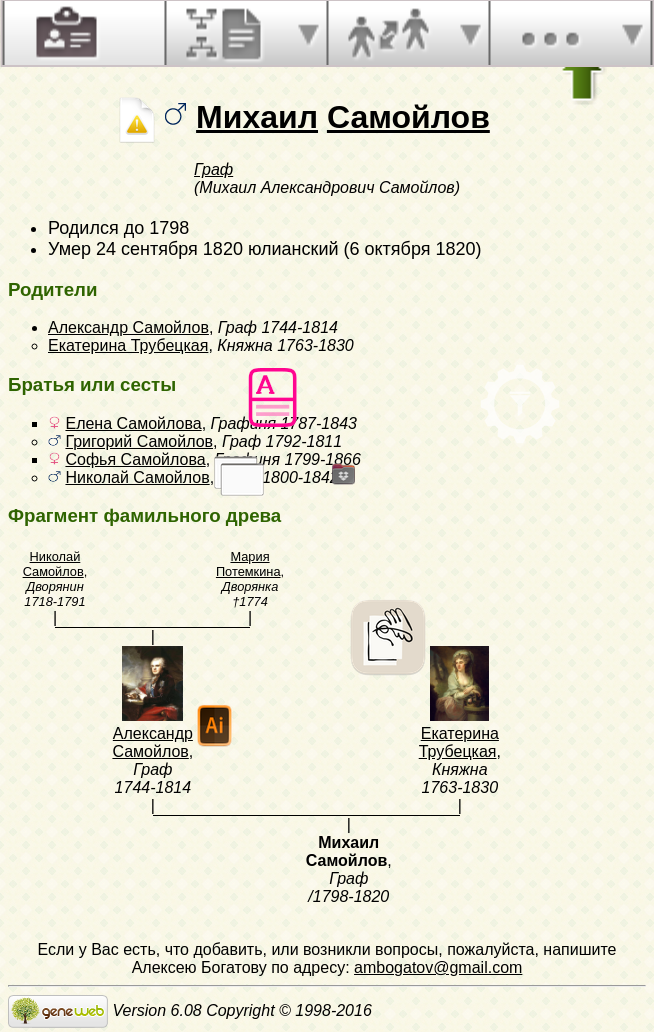  Describe the element at coordinates (343, 473) in the screenshot. I see `open your dropbox folder` at that location.